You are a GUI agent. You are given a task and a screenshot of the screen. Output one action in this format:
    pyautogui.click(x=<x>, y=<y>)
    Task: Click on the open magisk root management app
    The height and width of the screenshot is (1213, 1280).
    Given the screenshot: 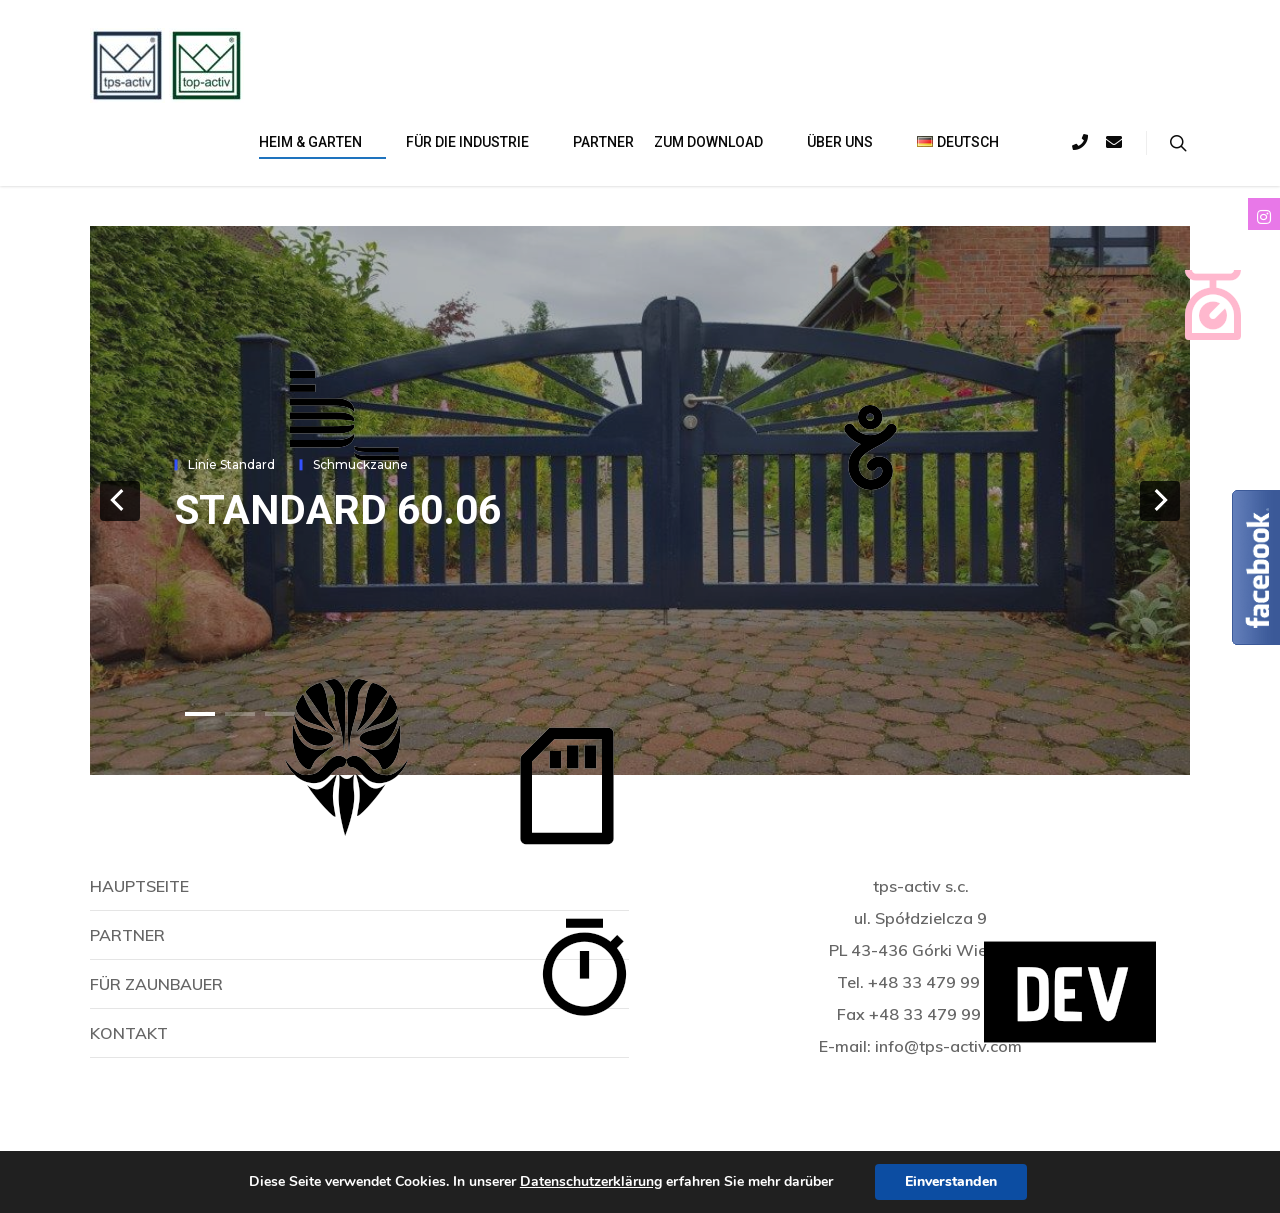 What is the action you would take?
    pyautogui.click(x=346, y=757)
    